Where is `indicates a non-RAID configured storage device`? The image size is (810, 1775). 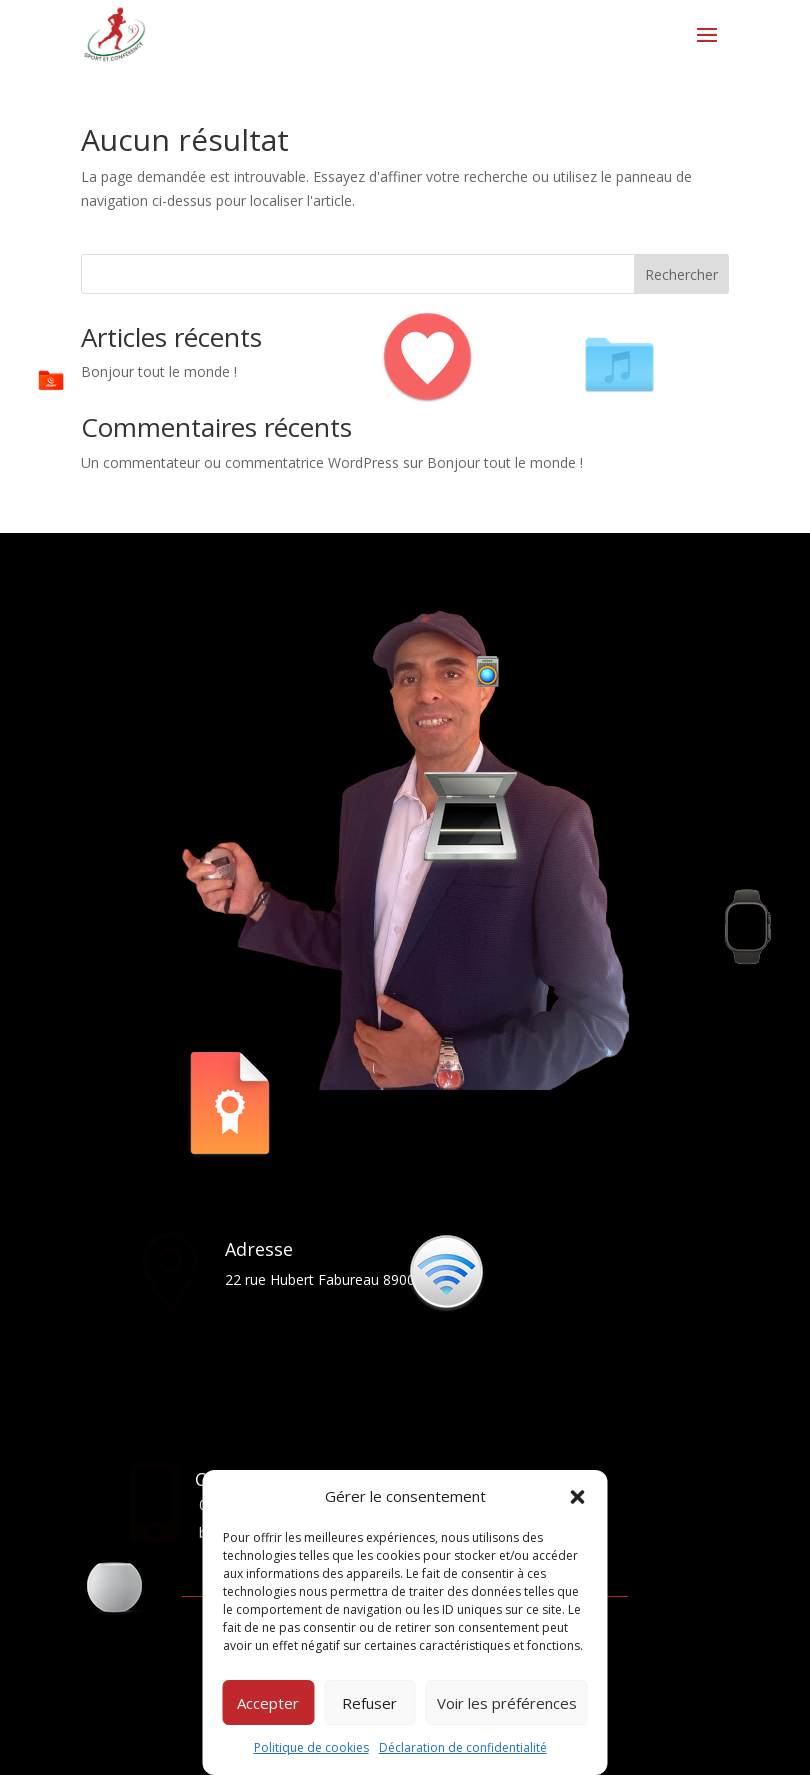
indicates a non-RAID configured storage device is located at coordinates (487, 671).